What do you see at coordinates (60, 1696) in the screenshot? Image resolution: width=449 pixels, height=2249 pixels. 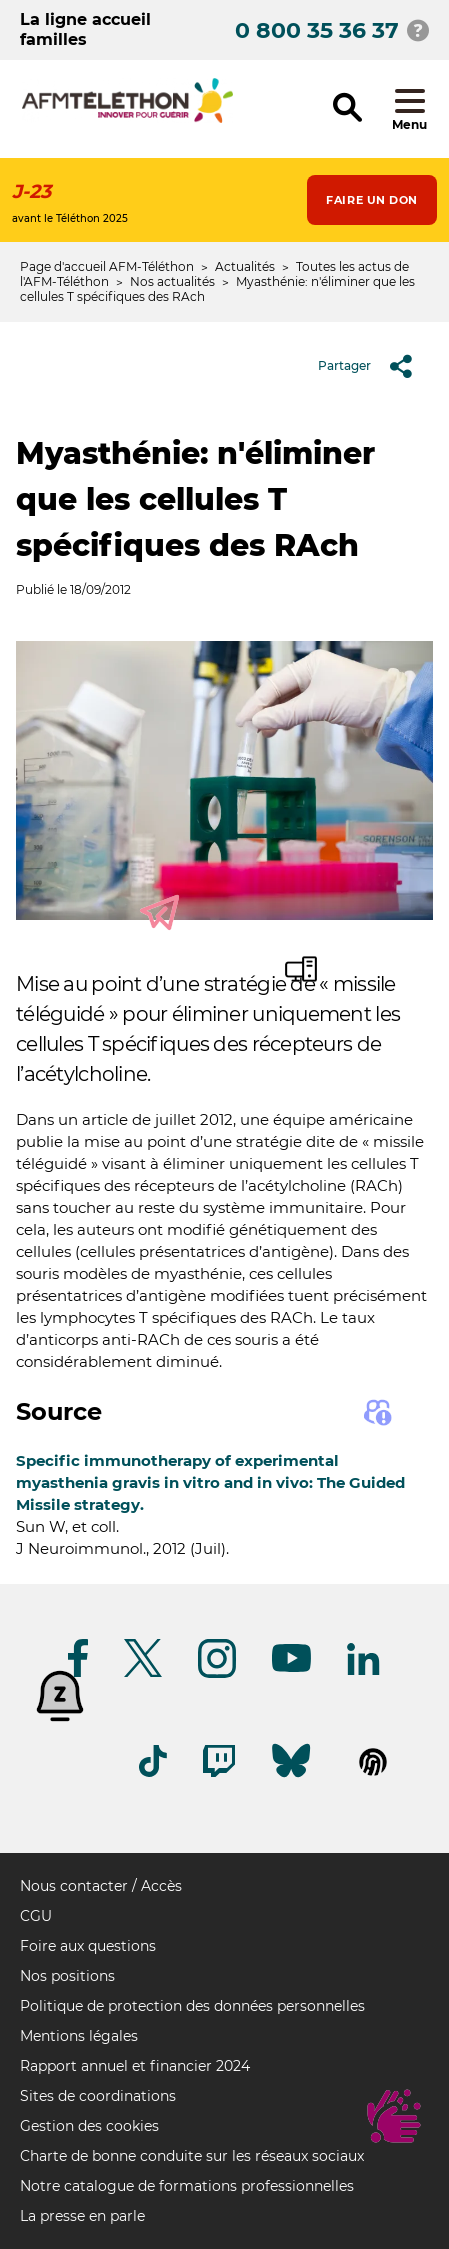 I see `mute notifications while sleeping` at bounding box center [60, 1696].